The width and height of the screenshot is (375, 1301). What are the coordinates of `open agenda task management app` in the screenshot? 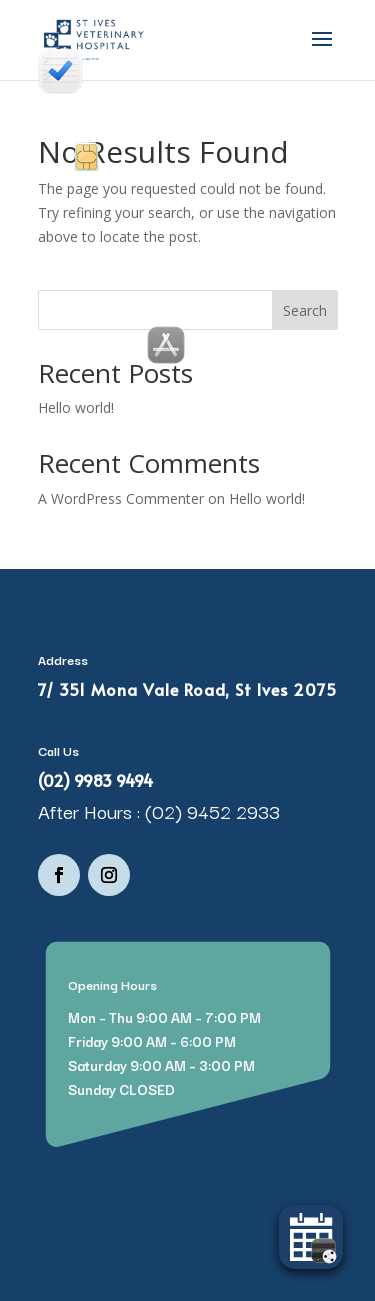 It's located at (60, 70).